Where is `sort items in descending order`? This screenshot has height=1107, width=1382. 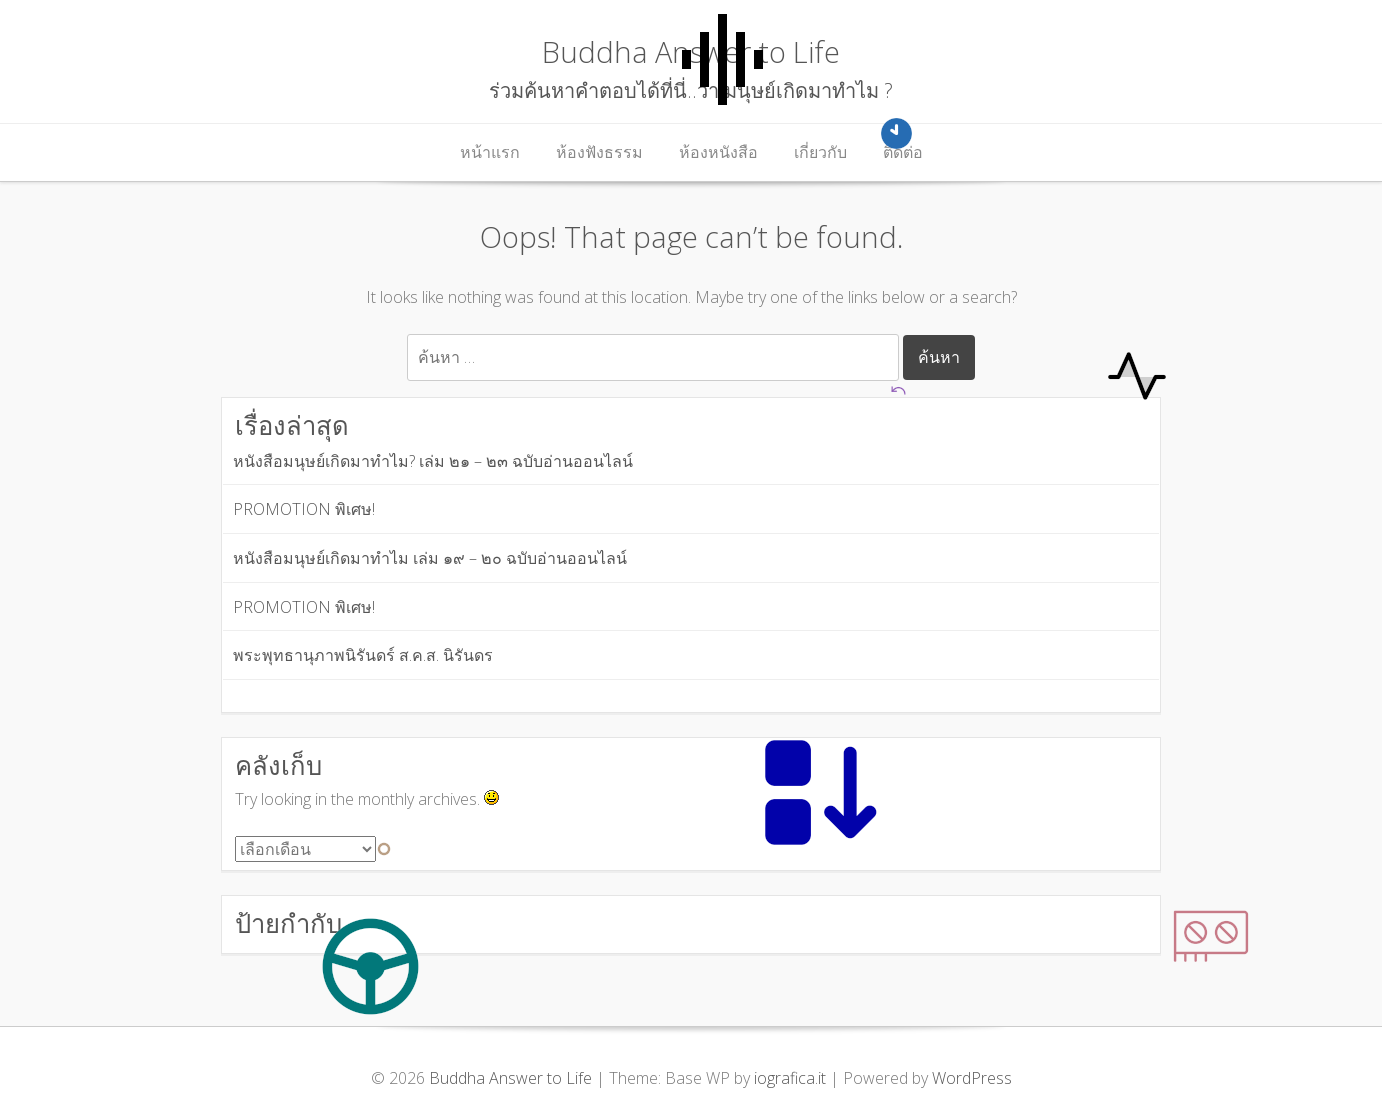 sort items in descending order is located at coordinates (817, 792).